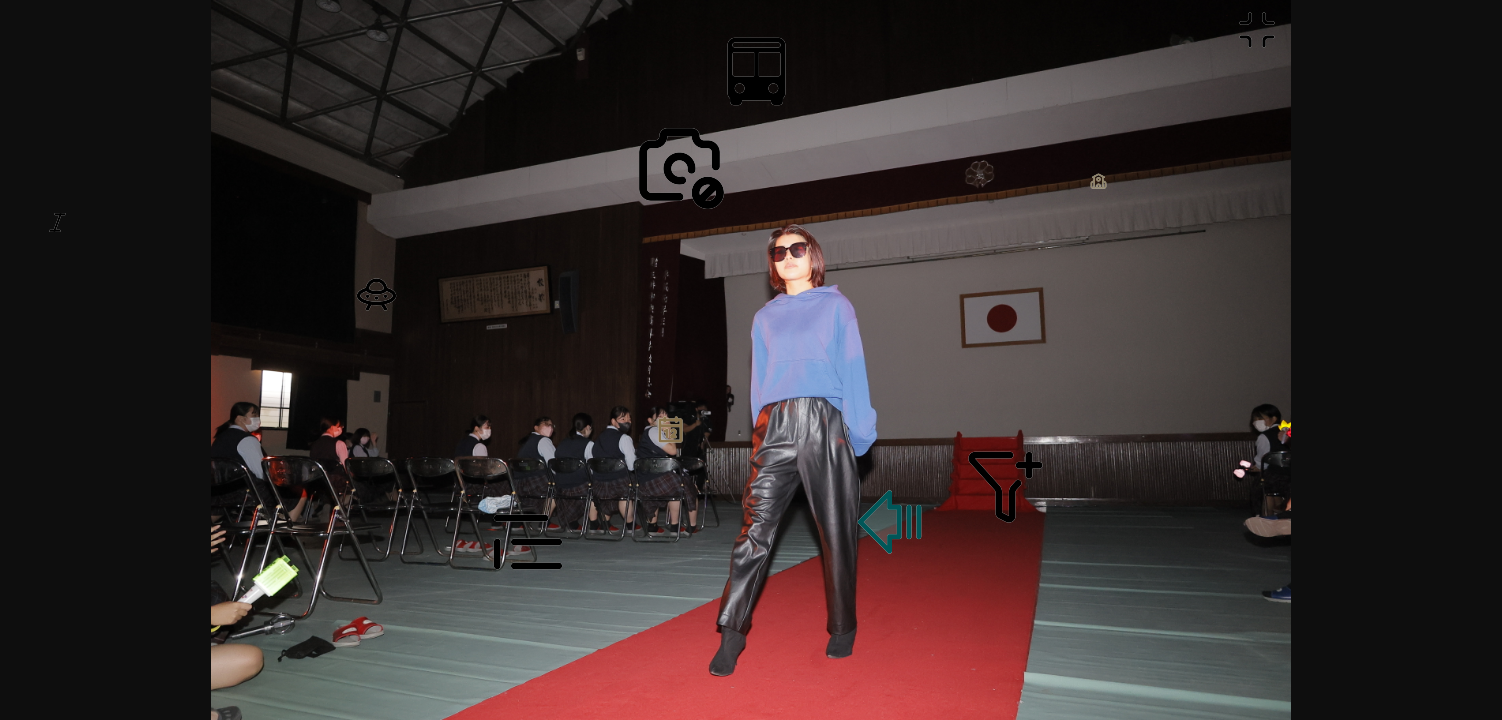 The height and width of the screenshot is (720, 1502). I want to click on access education or school-related features, so click(1098, 181).